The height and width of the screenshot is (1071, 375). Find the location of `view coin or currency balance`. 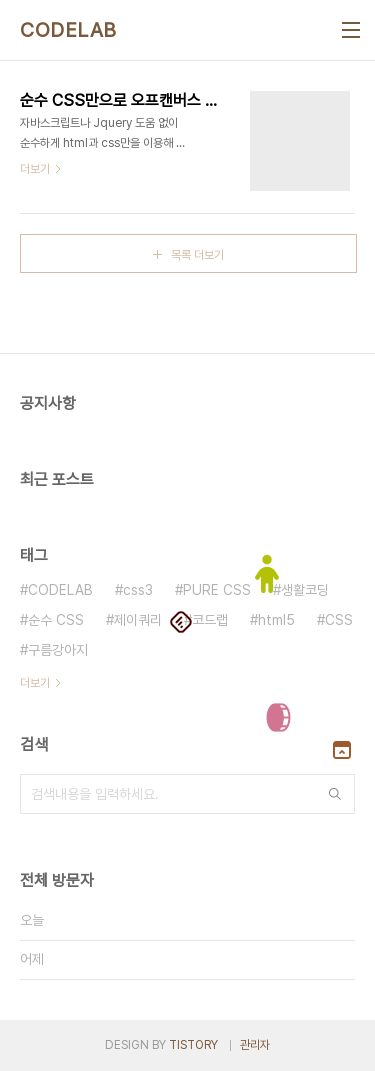

view coin or currency balance is located at coordinates (278, 717).